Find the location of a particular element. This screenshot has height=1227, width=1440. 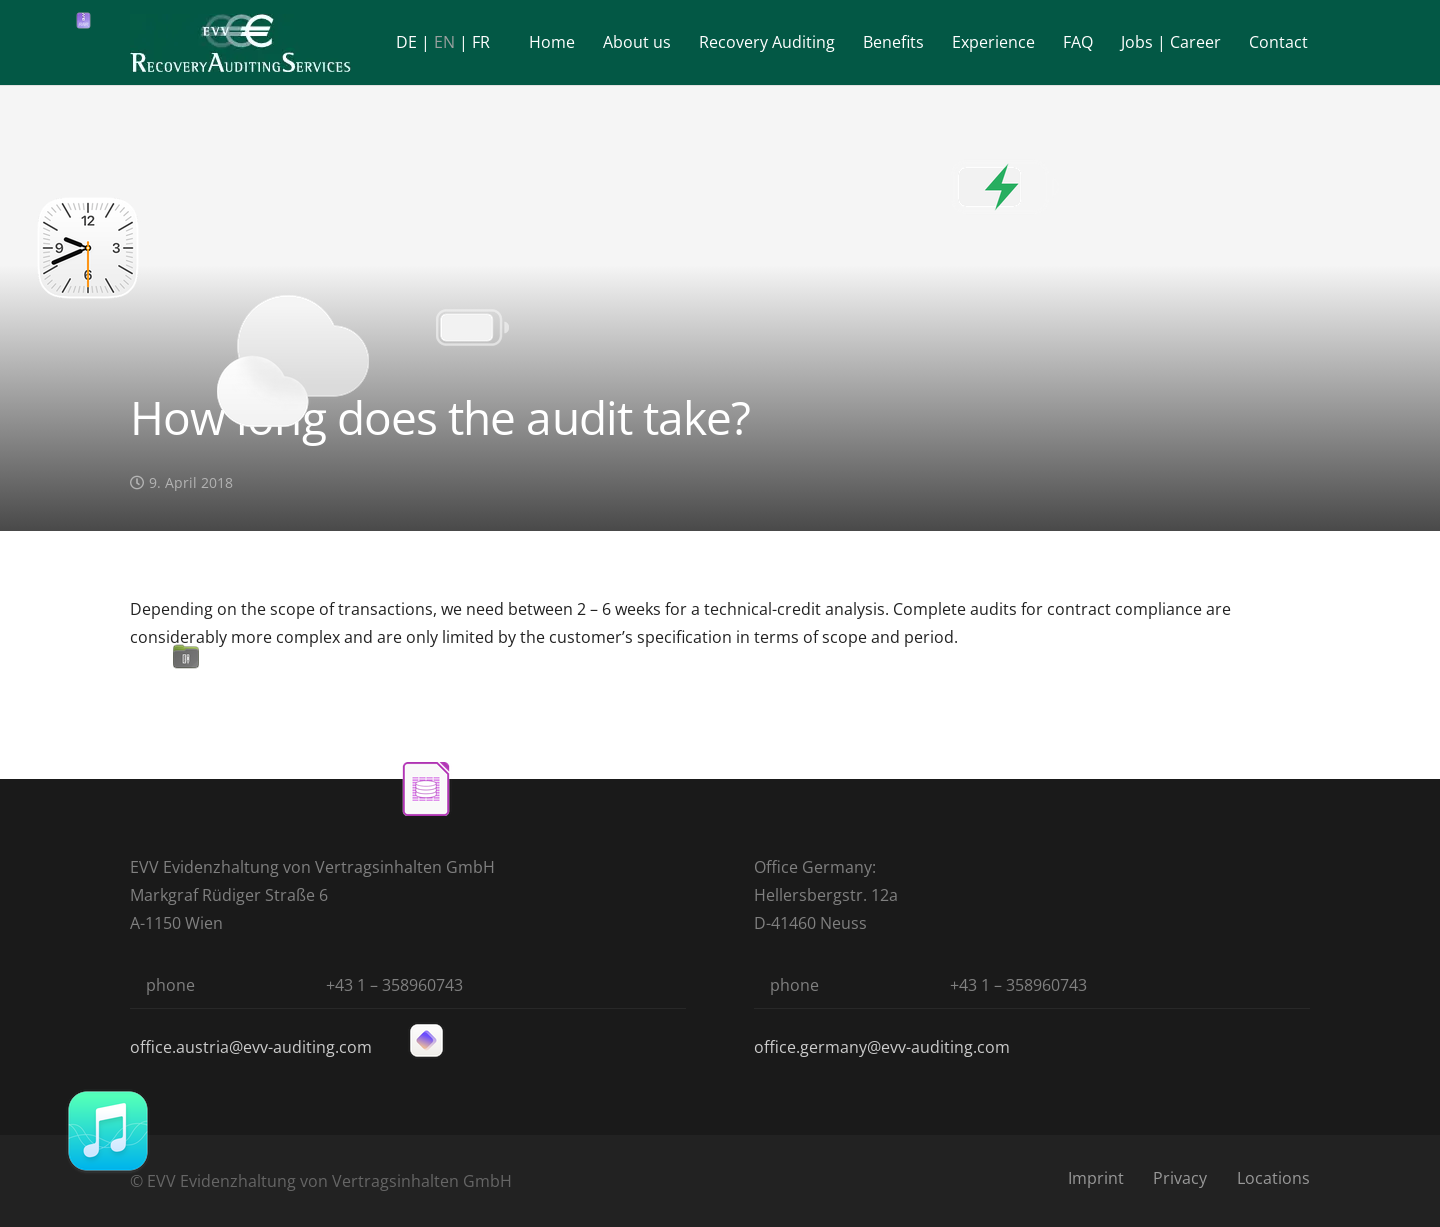

indicates battery is at 90% charge is located at coordinates (472, 327).